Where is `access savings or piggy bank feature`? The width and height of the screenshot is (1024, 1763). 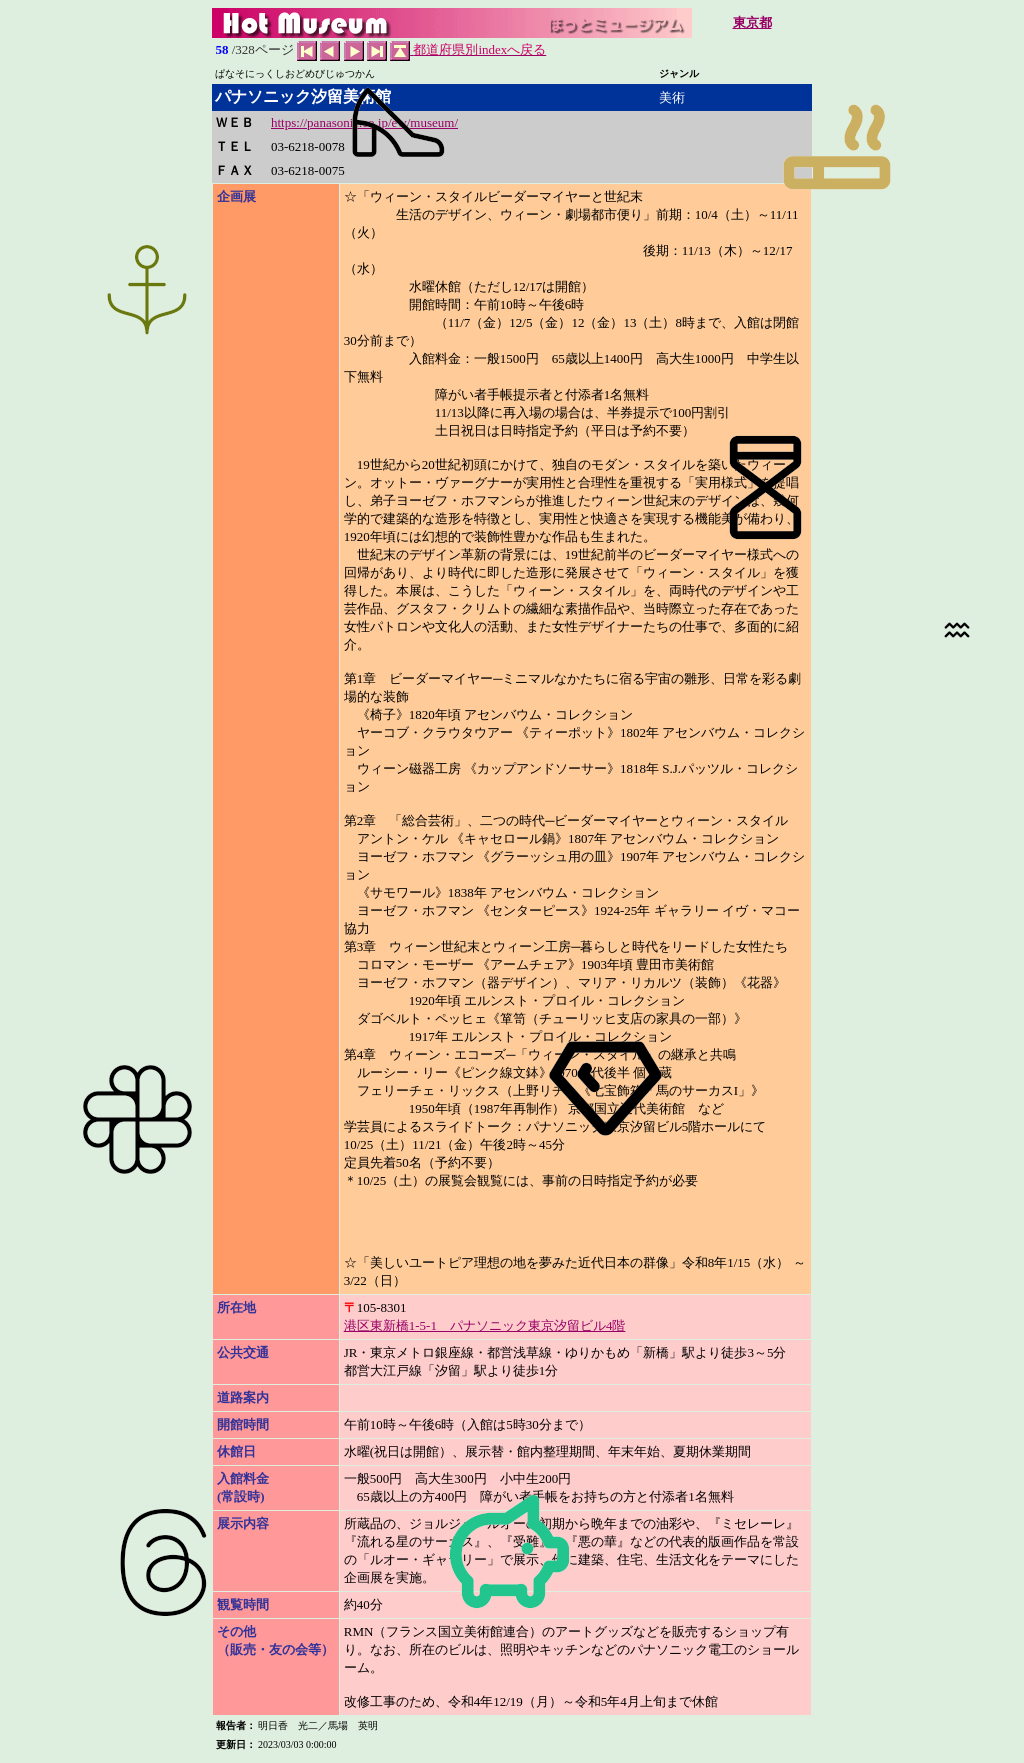
access savings or piggy bank feature is located at coordinates (509, 1554).